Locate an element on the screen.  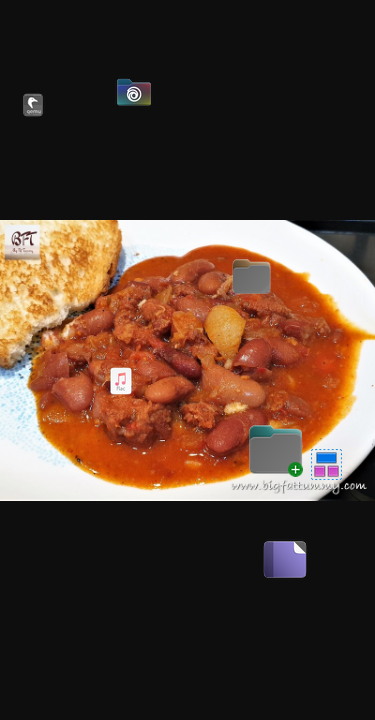
a FLAC audio file is located at coordinates (121, 381).